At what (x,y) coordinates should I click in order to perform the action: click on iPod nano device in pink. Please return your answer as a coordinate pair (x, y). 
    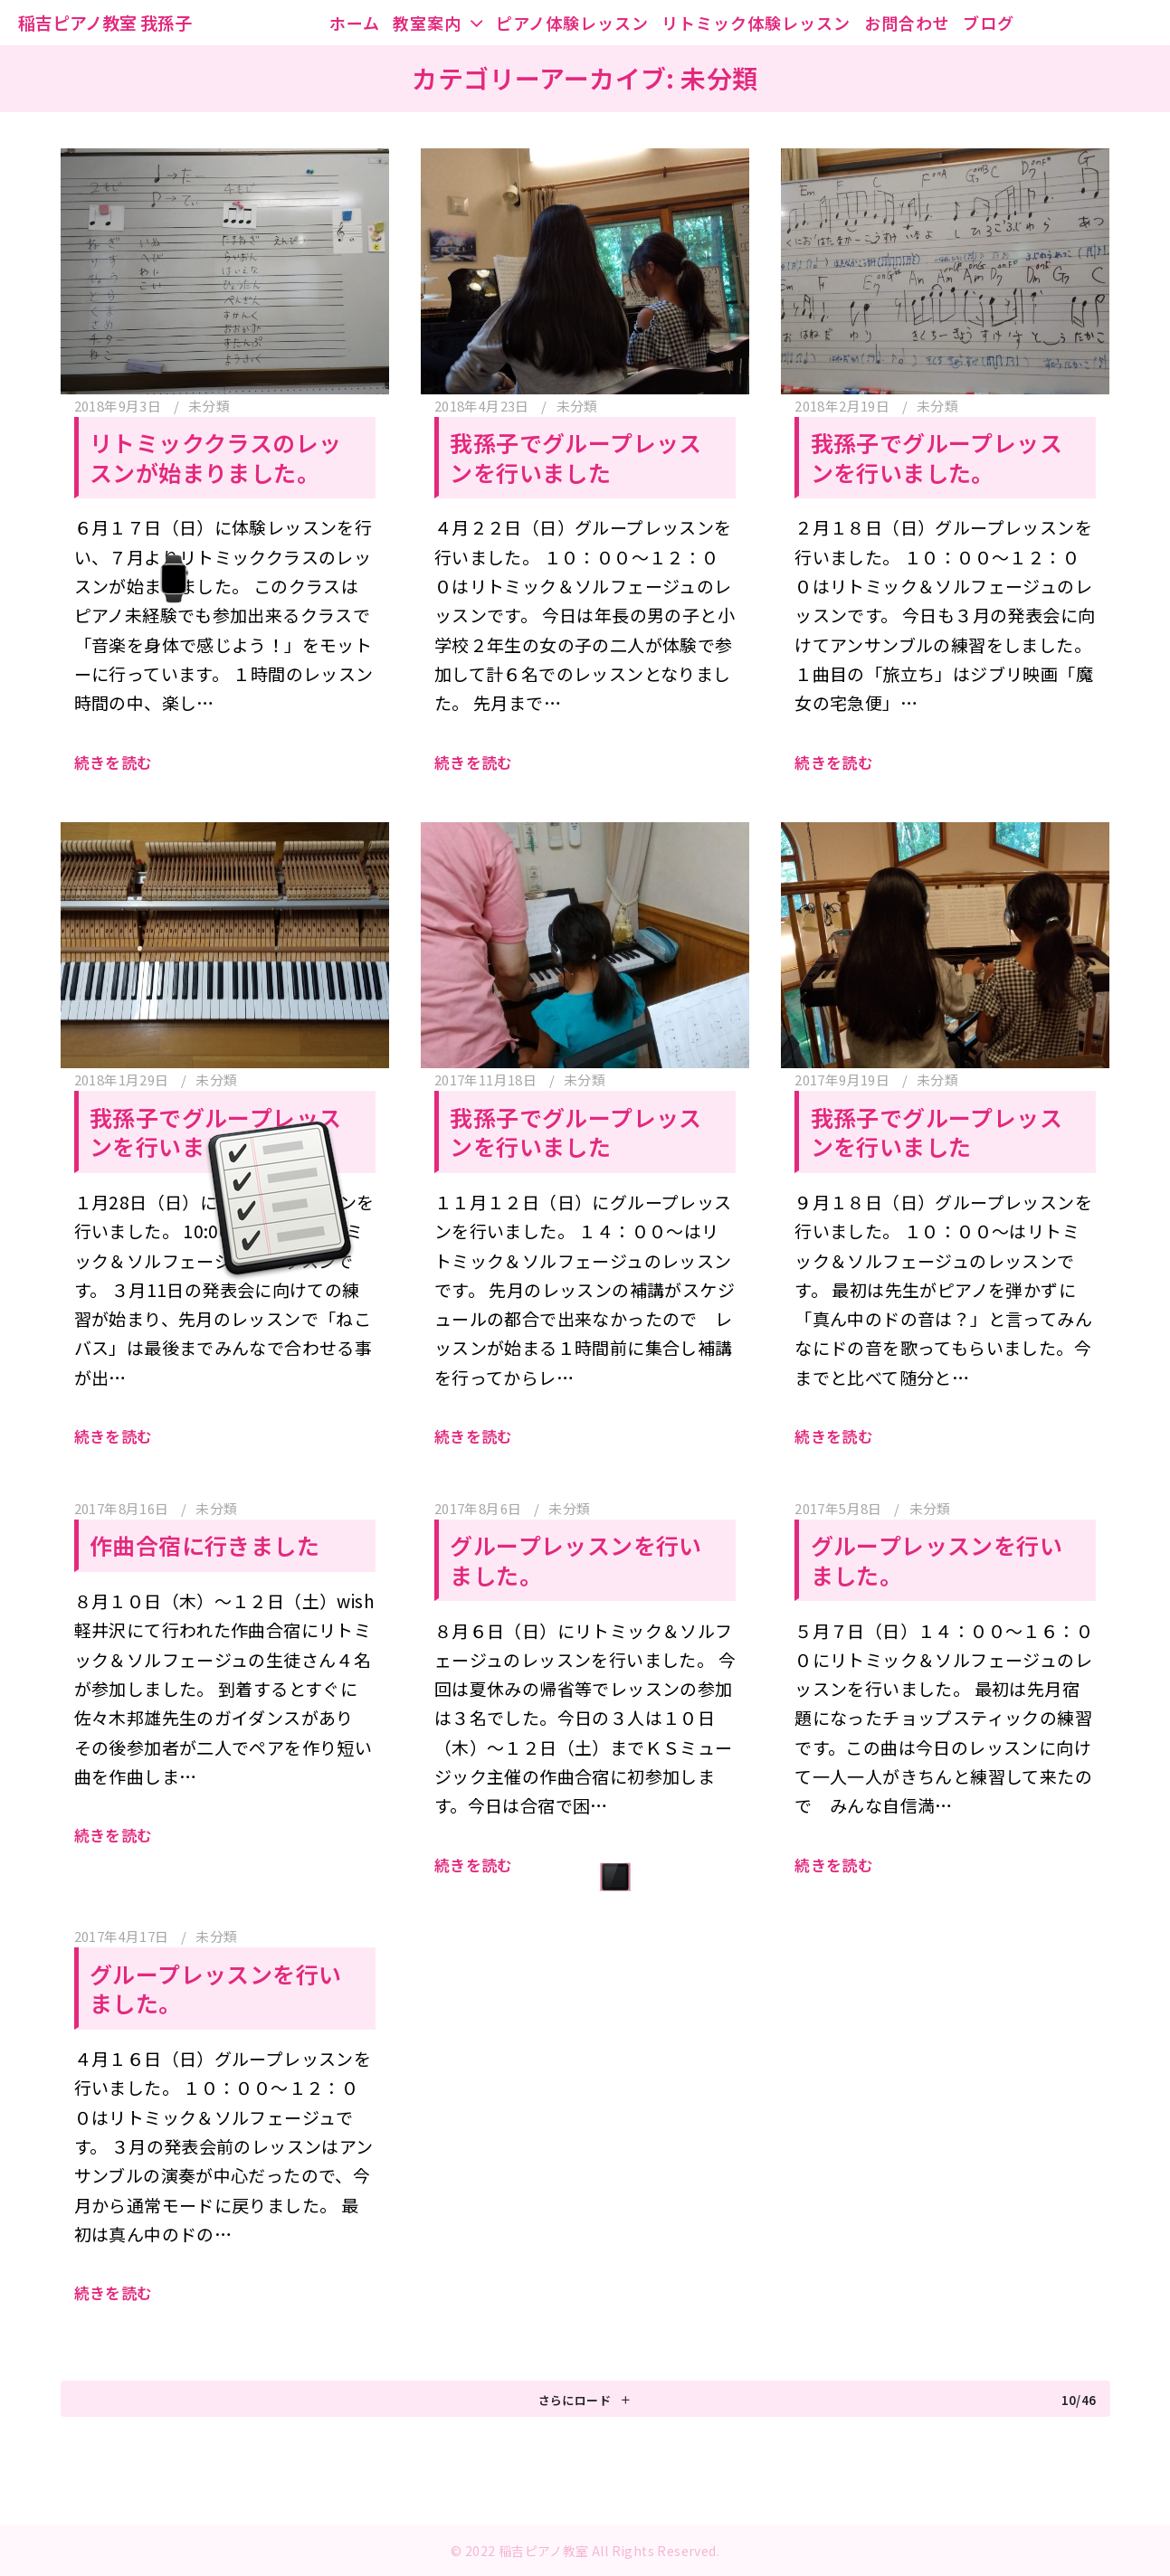
    Looking at the image, I should click on (615, 1877).